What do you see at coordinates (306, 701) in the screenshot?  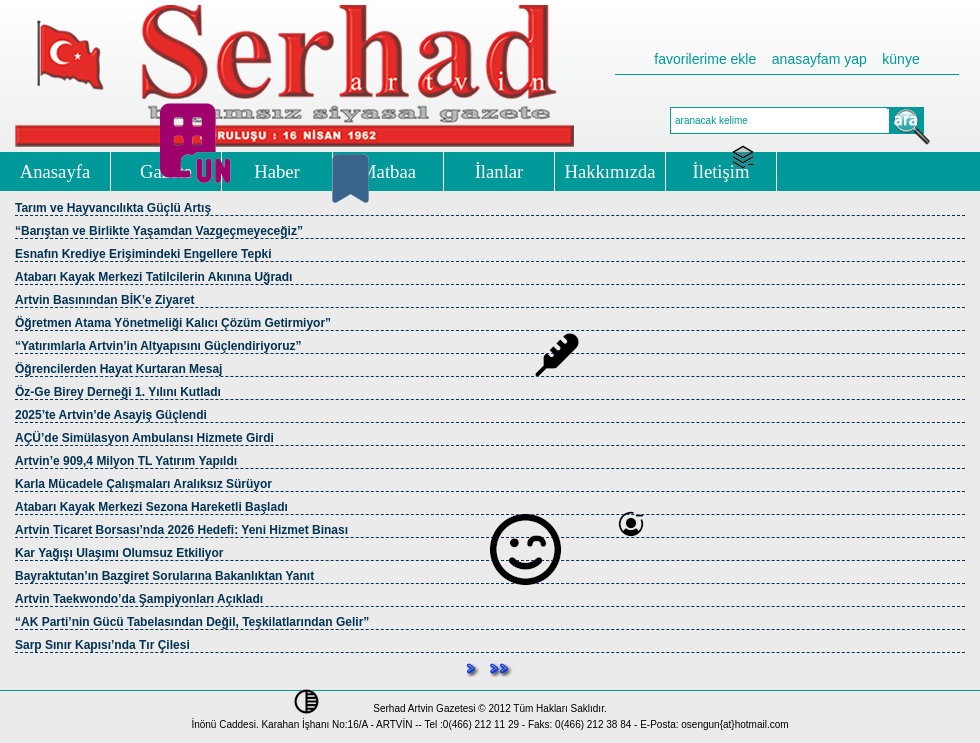 I see `adjust image contrast settings` at bounding box center [306, 701].